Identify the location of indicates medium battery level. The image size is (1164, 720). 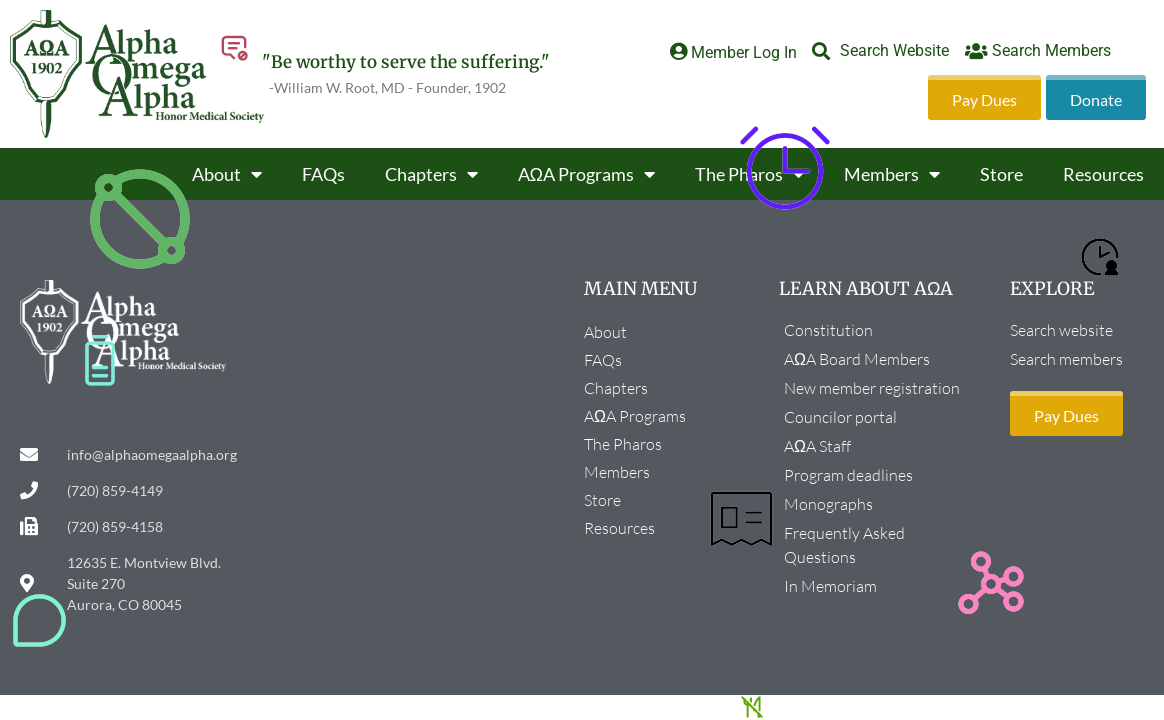
(100, 361).